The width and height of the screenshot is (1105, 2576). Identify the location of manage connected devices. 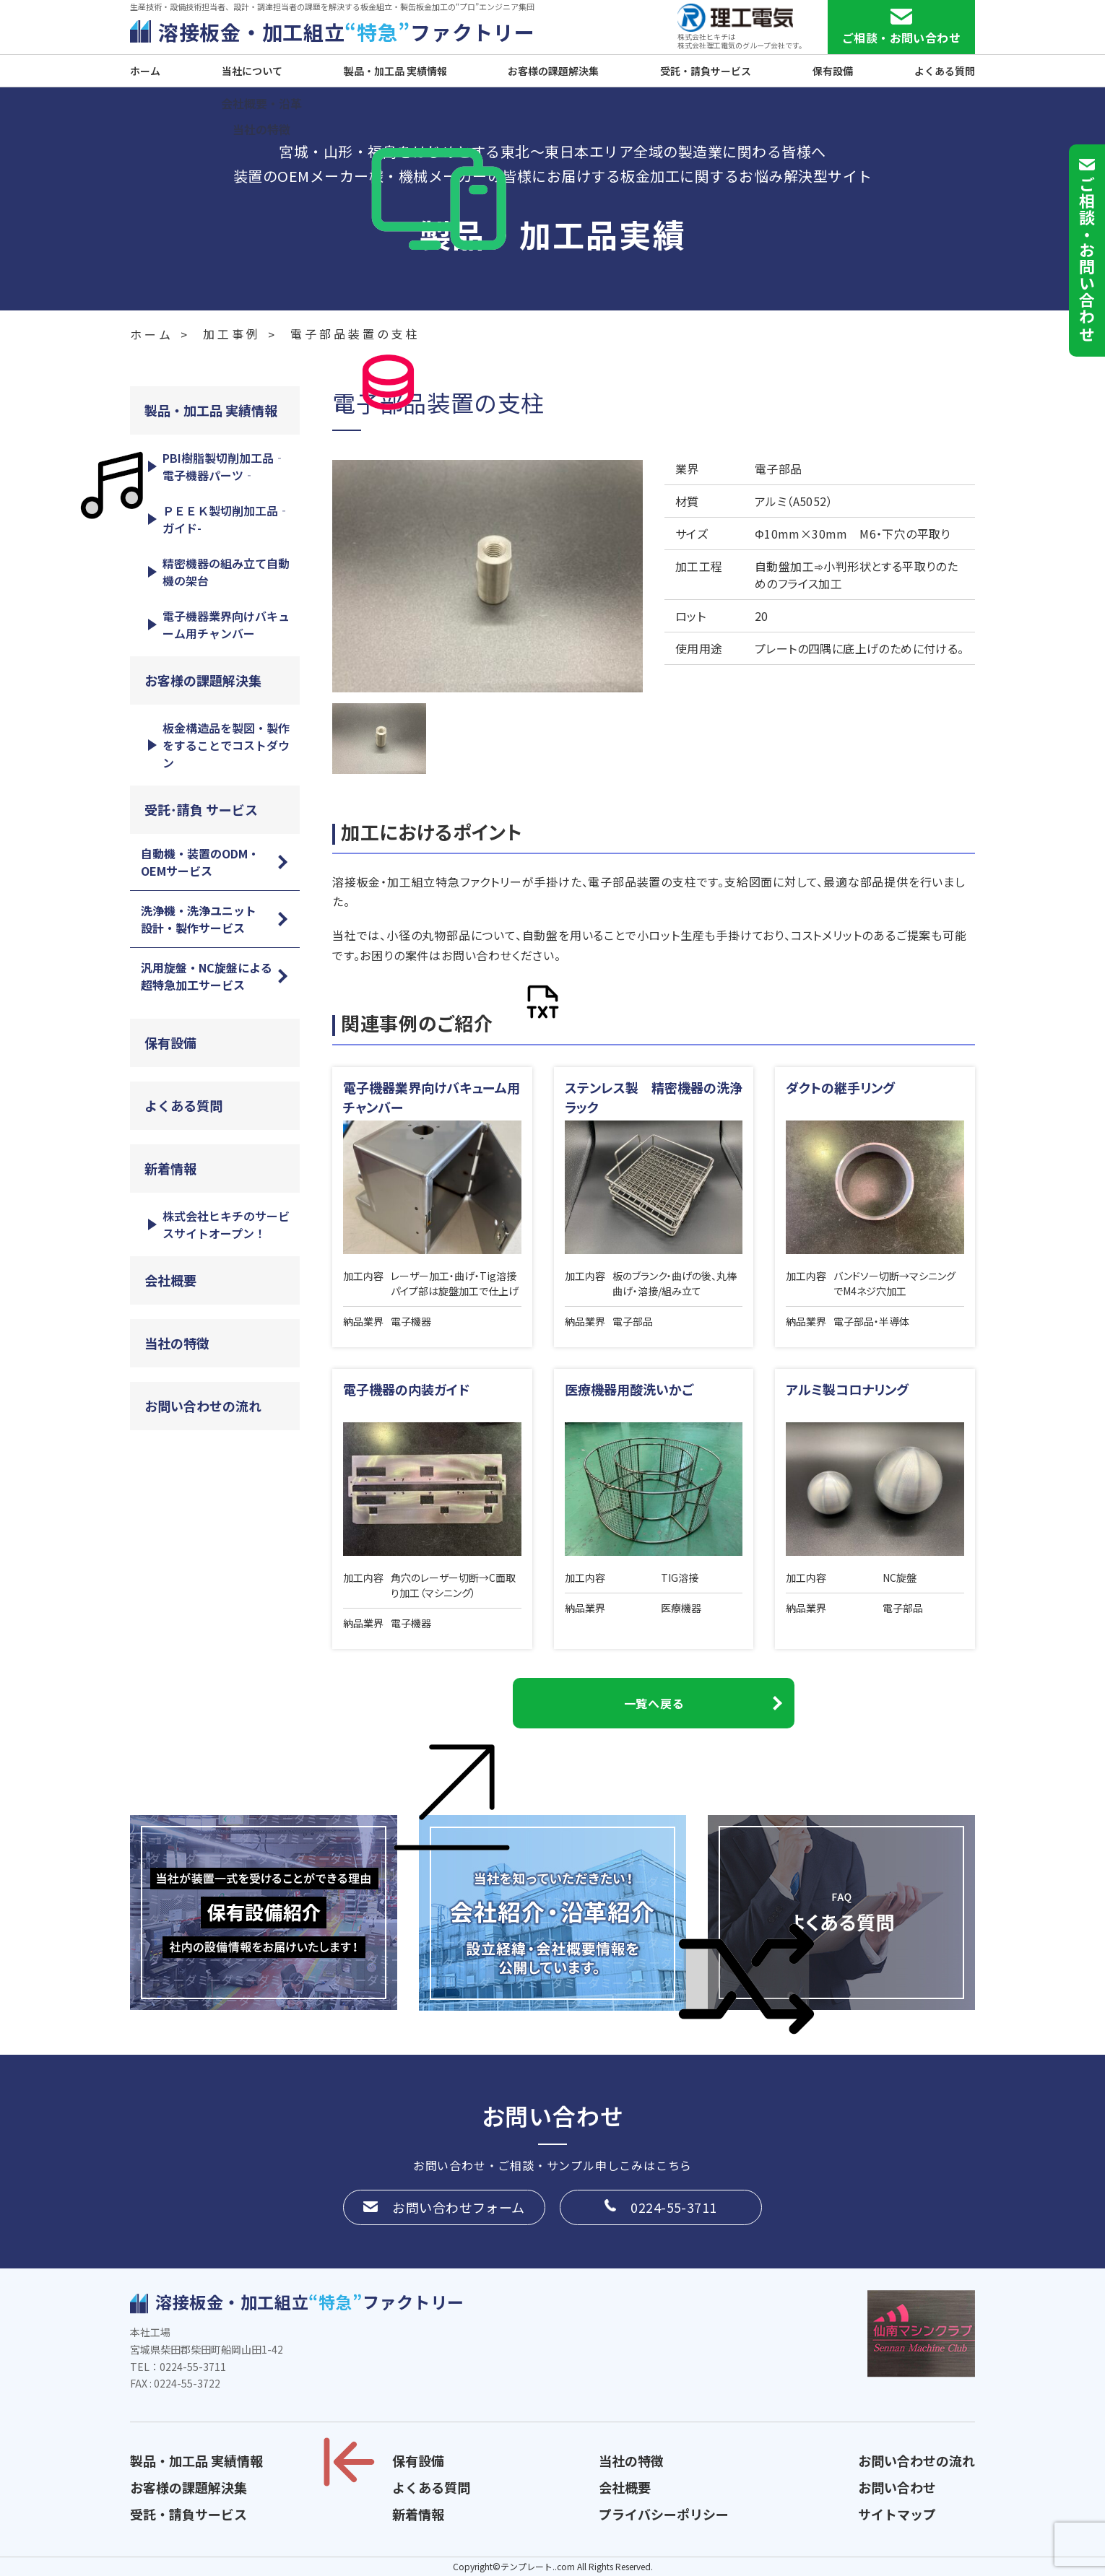
(436, 199).